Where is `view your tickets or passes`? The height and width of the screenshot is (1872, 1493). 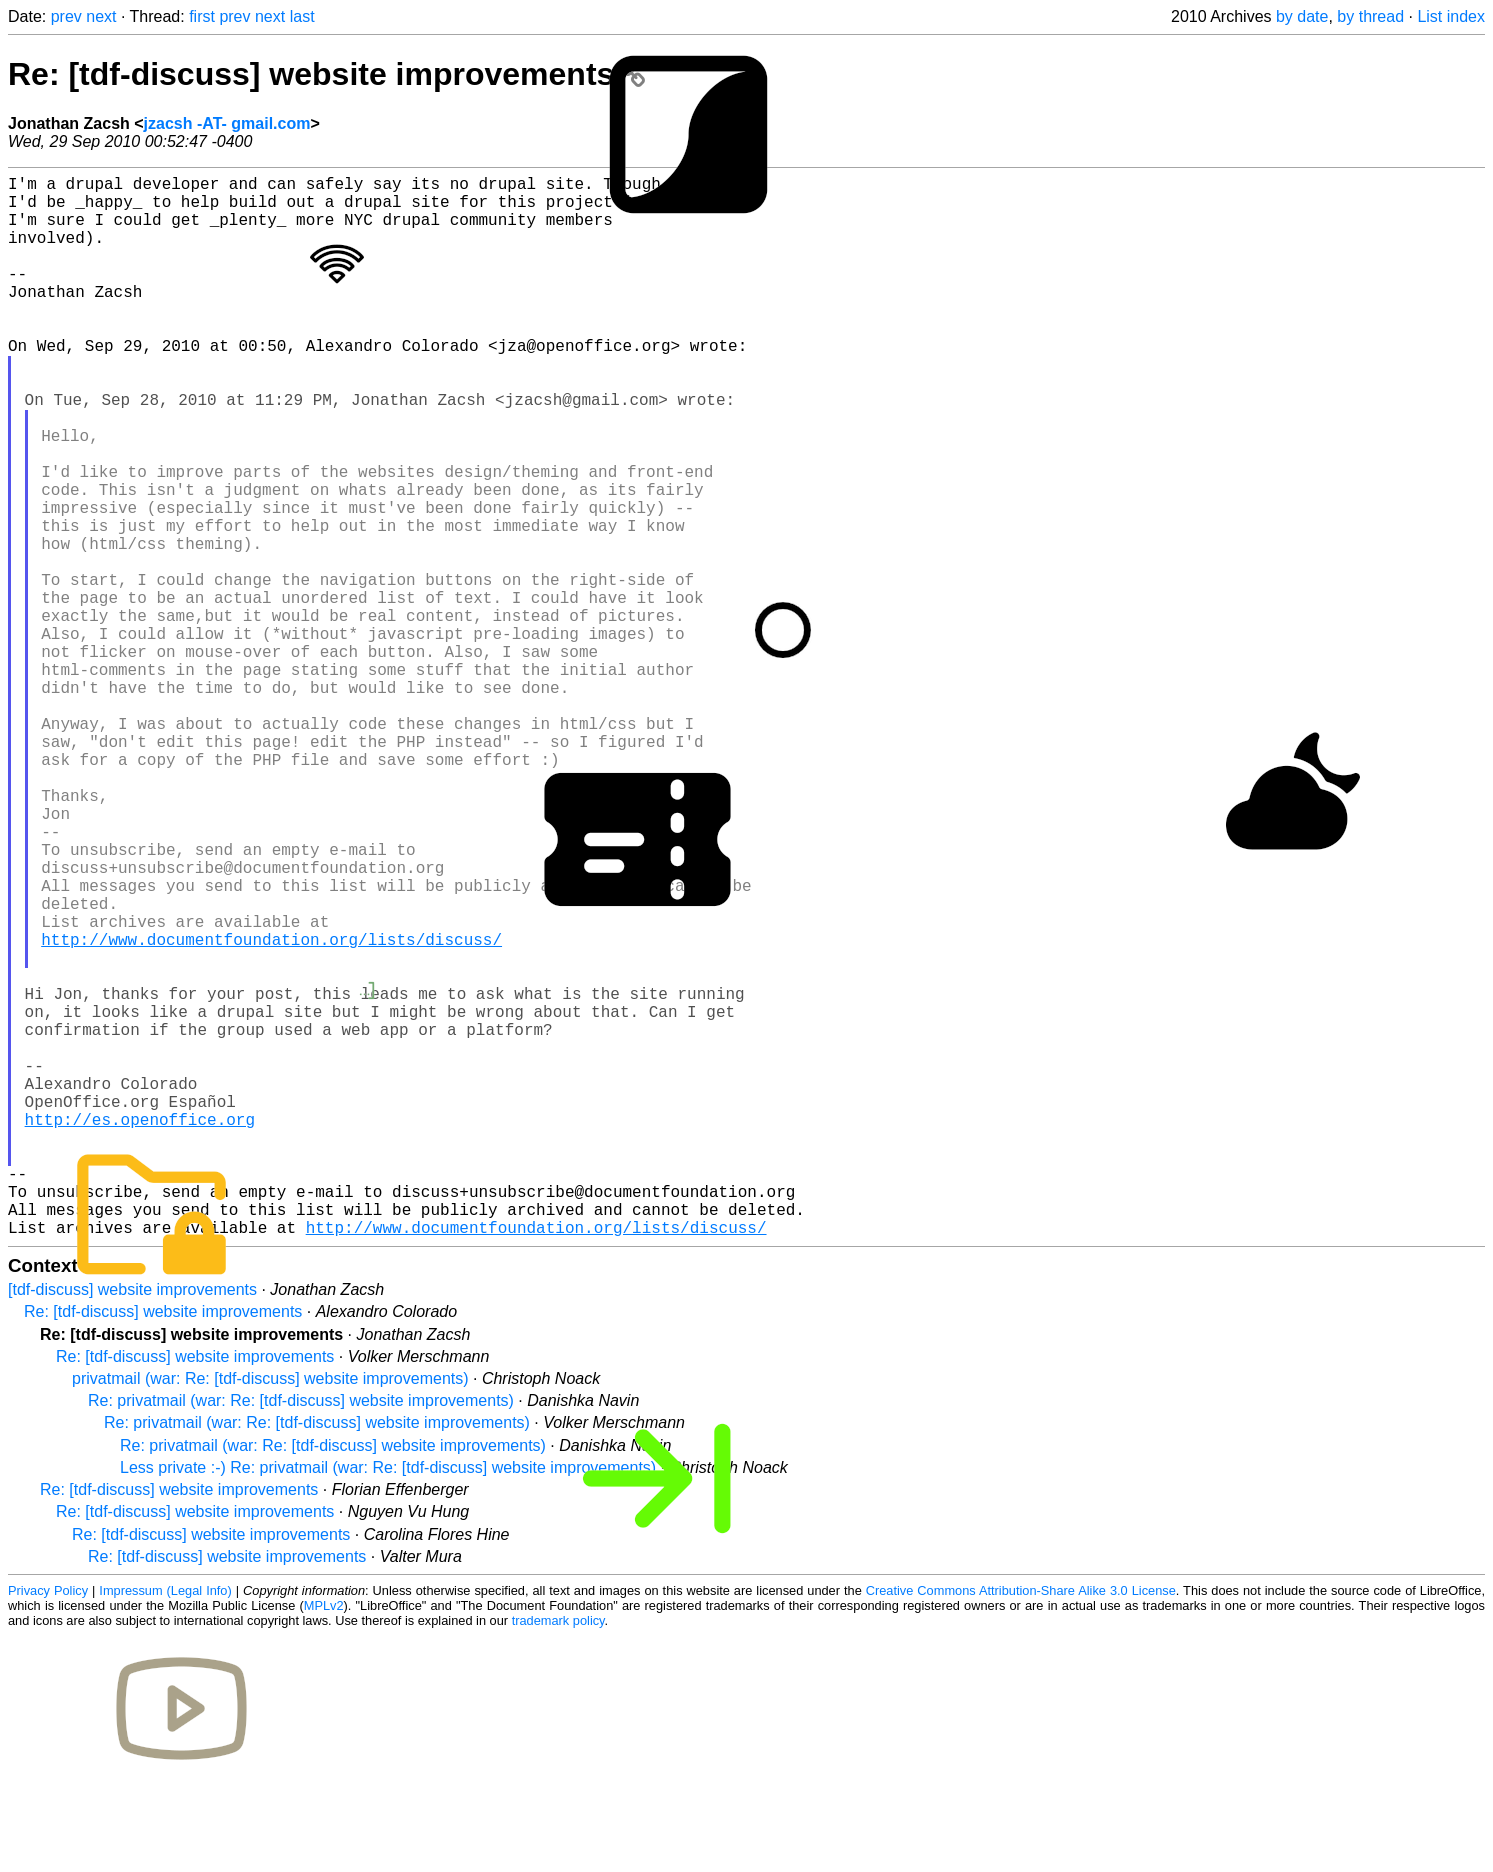
view your tickets or passes is located at coordinates (637, 839).